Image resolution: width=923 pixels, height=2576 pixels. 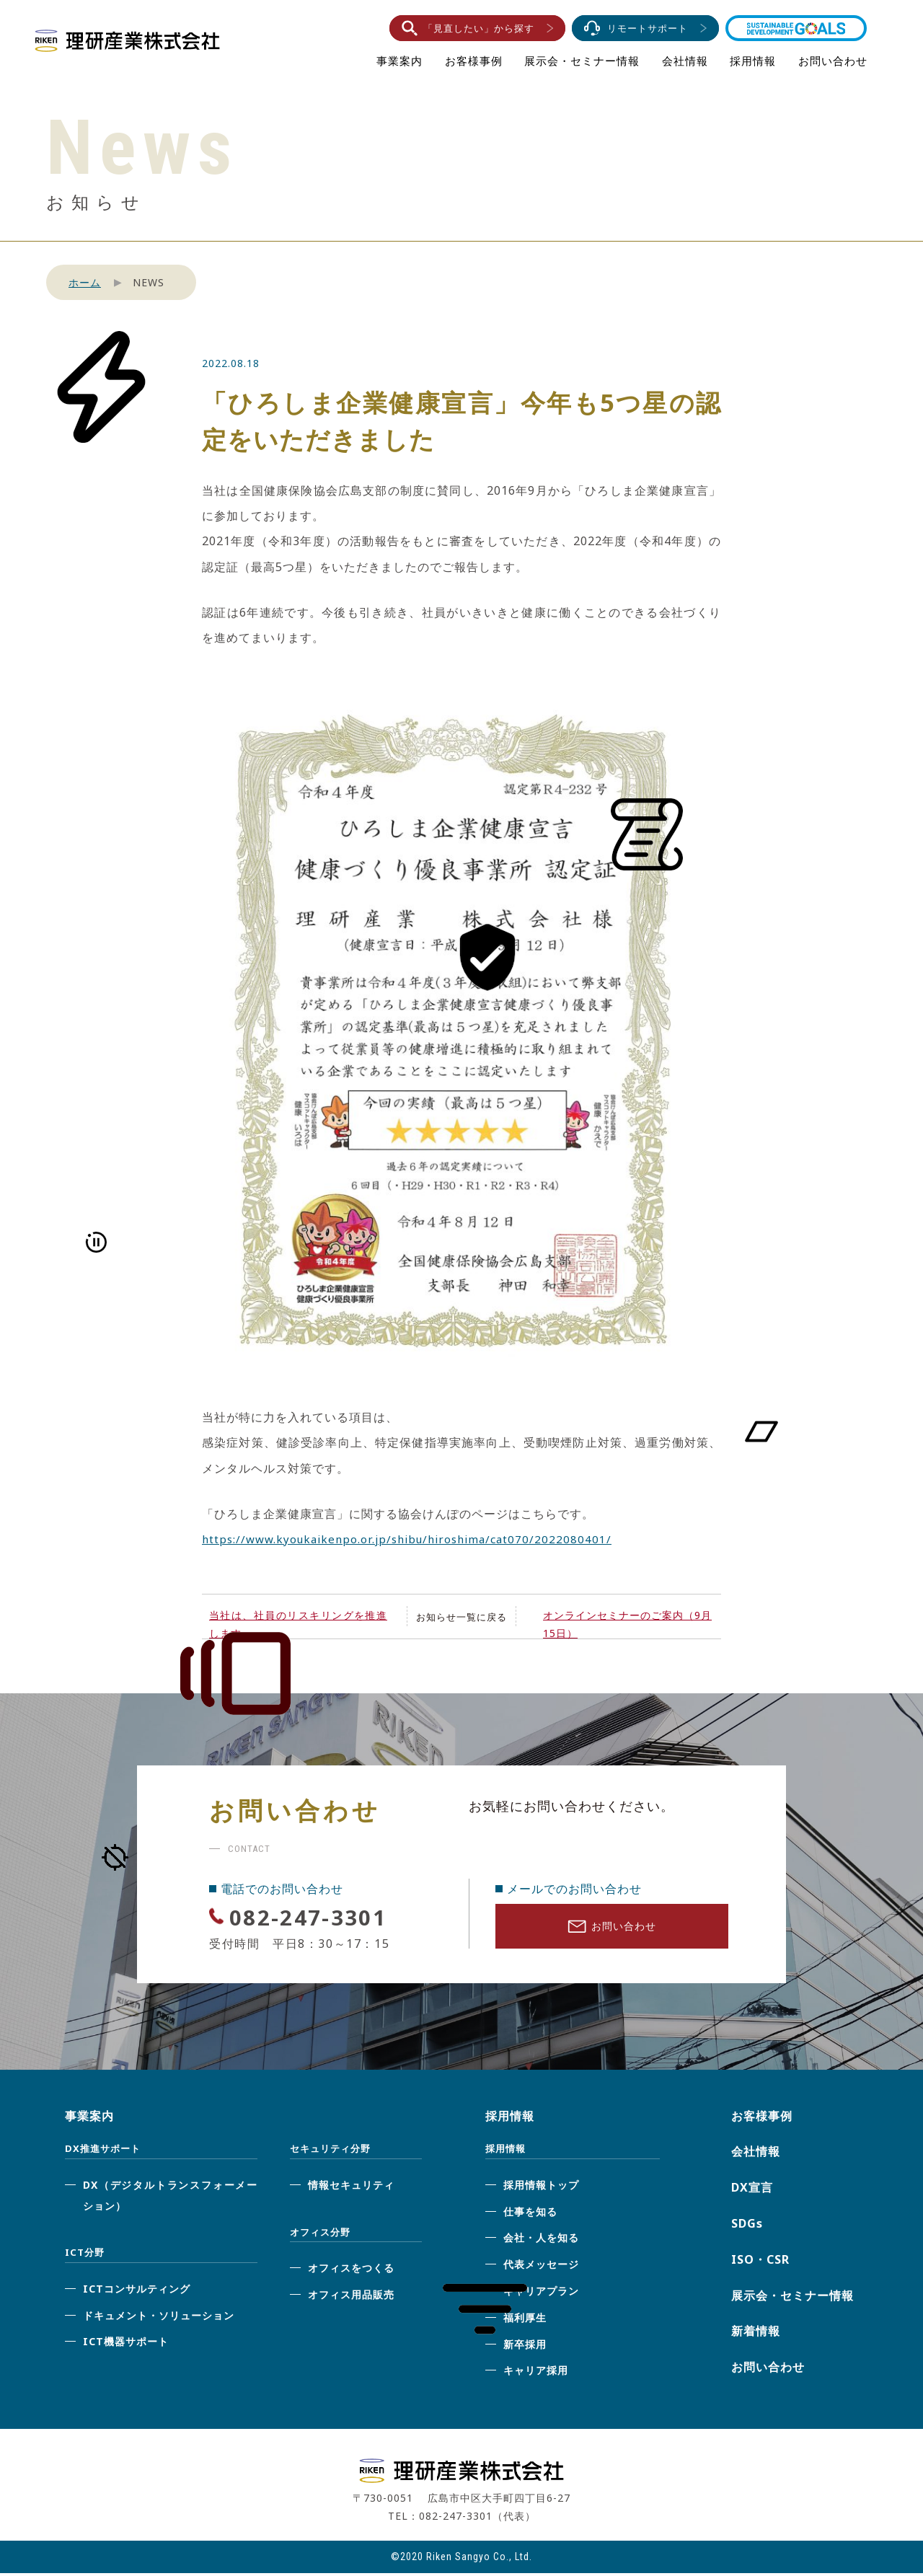 I want to click on motion photo playback is paused, so click(x=96, y=1242).